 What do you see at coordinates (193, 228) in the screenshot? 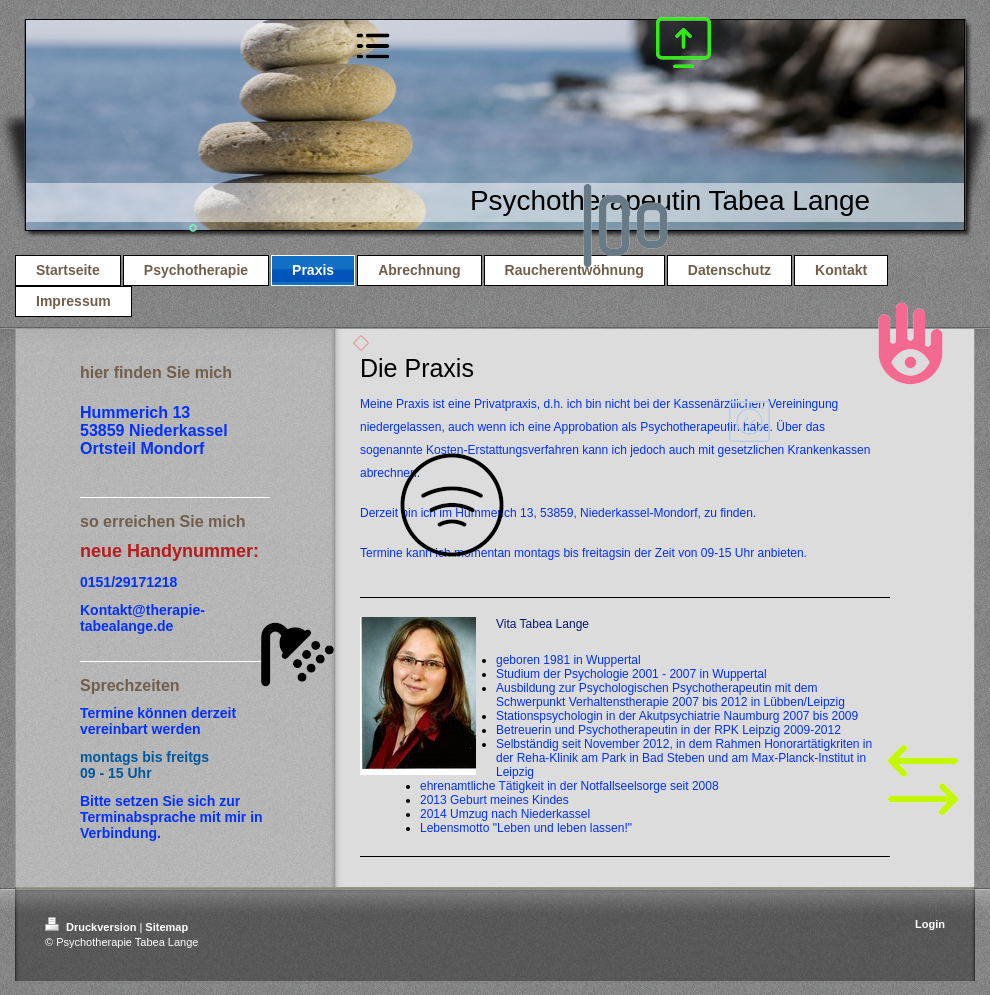
I see `indicates an unselected or inactive radio button option` at bounding box center [193, 228].